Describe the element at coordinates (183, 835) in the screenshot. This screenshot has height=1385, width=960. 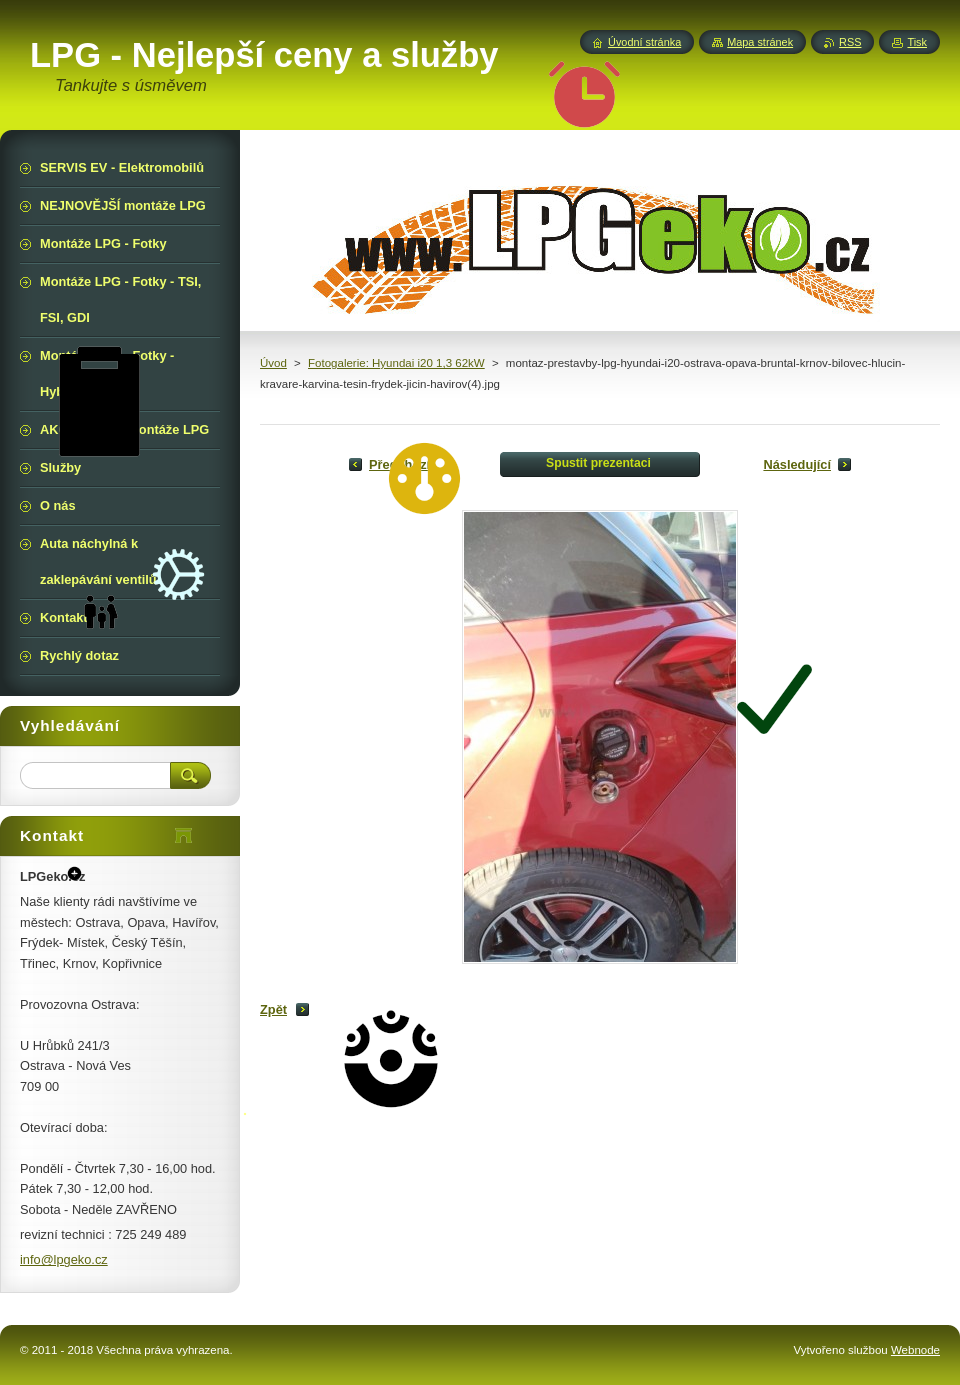
I see `view architectural landmarks or monuments` at that location.